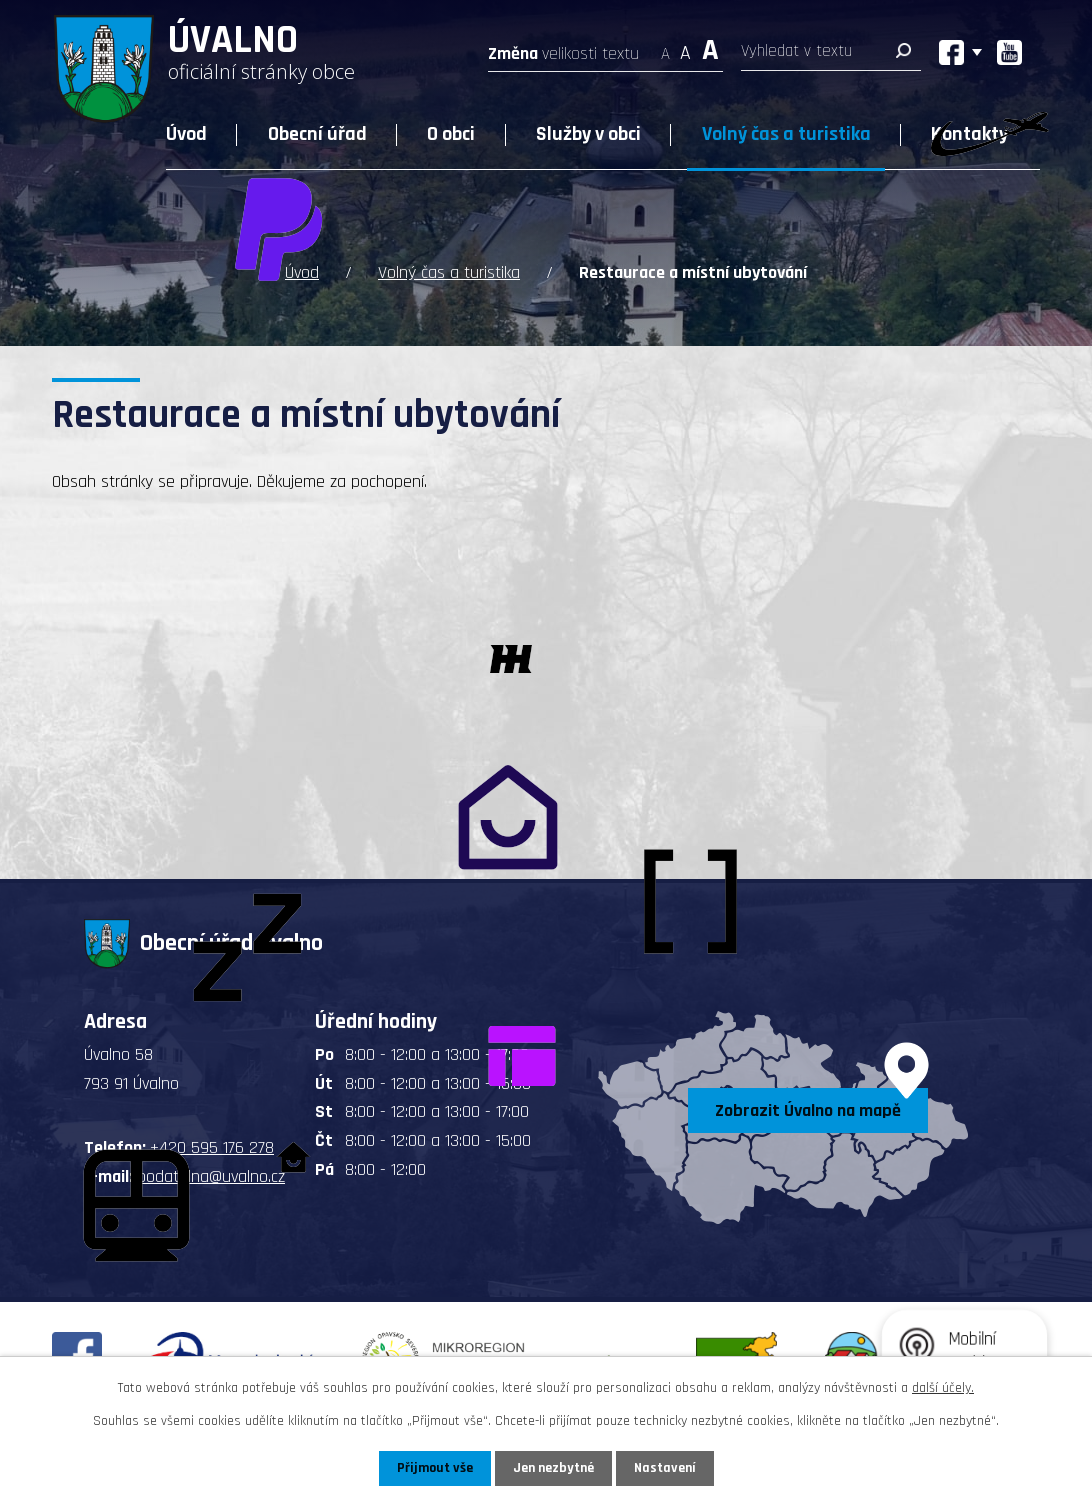  I want to click on indicates sleep or rest mode, so click(247, 947).